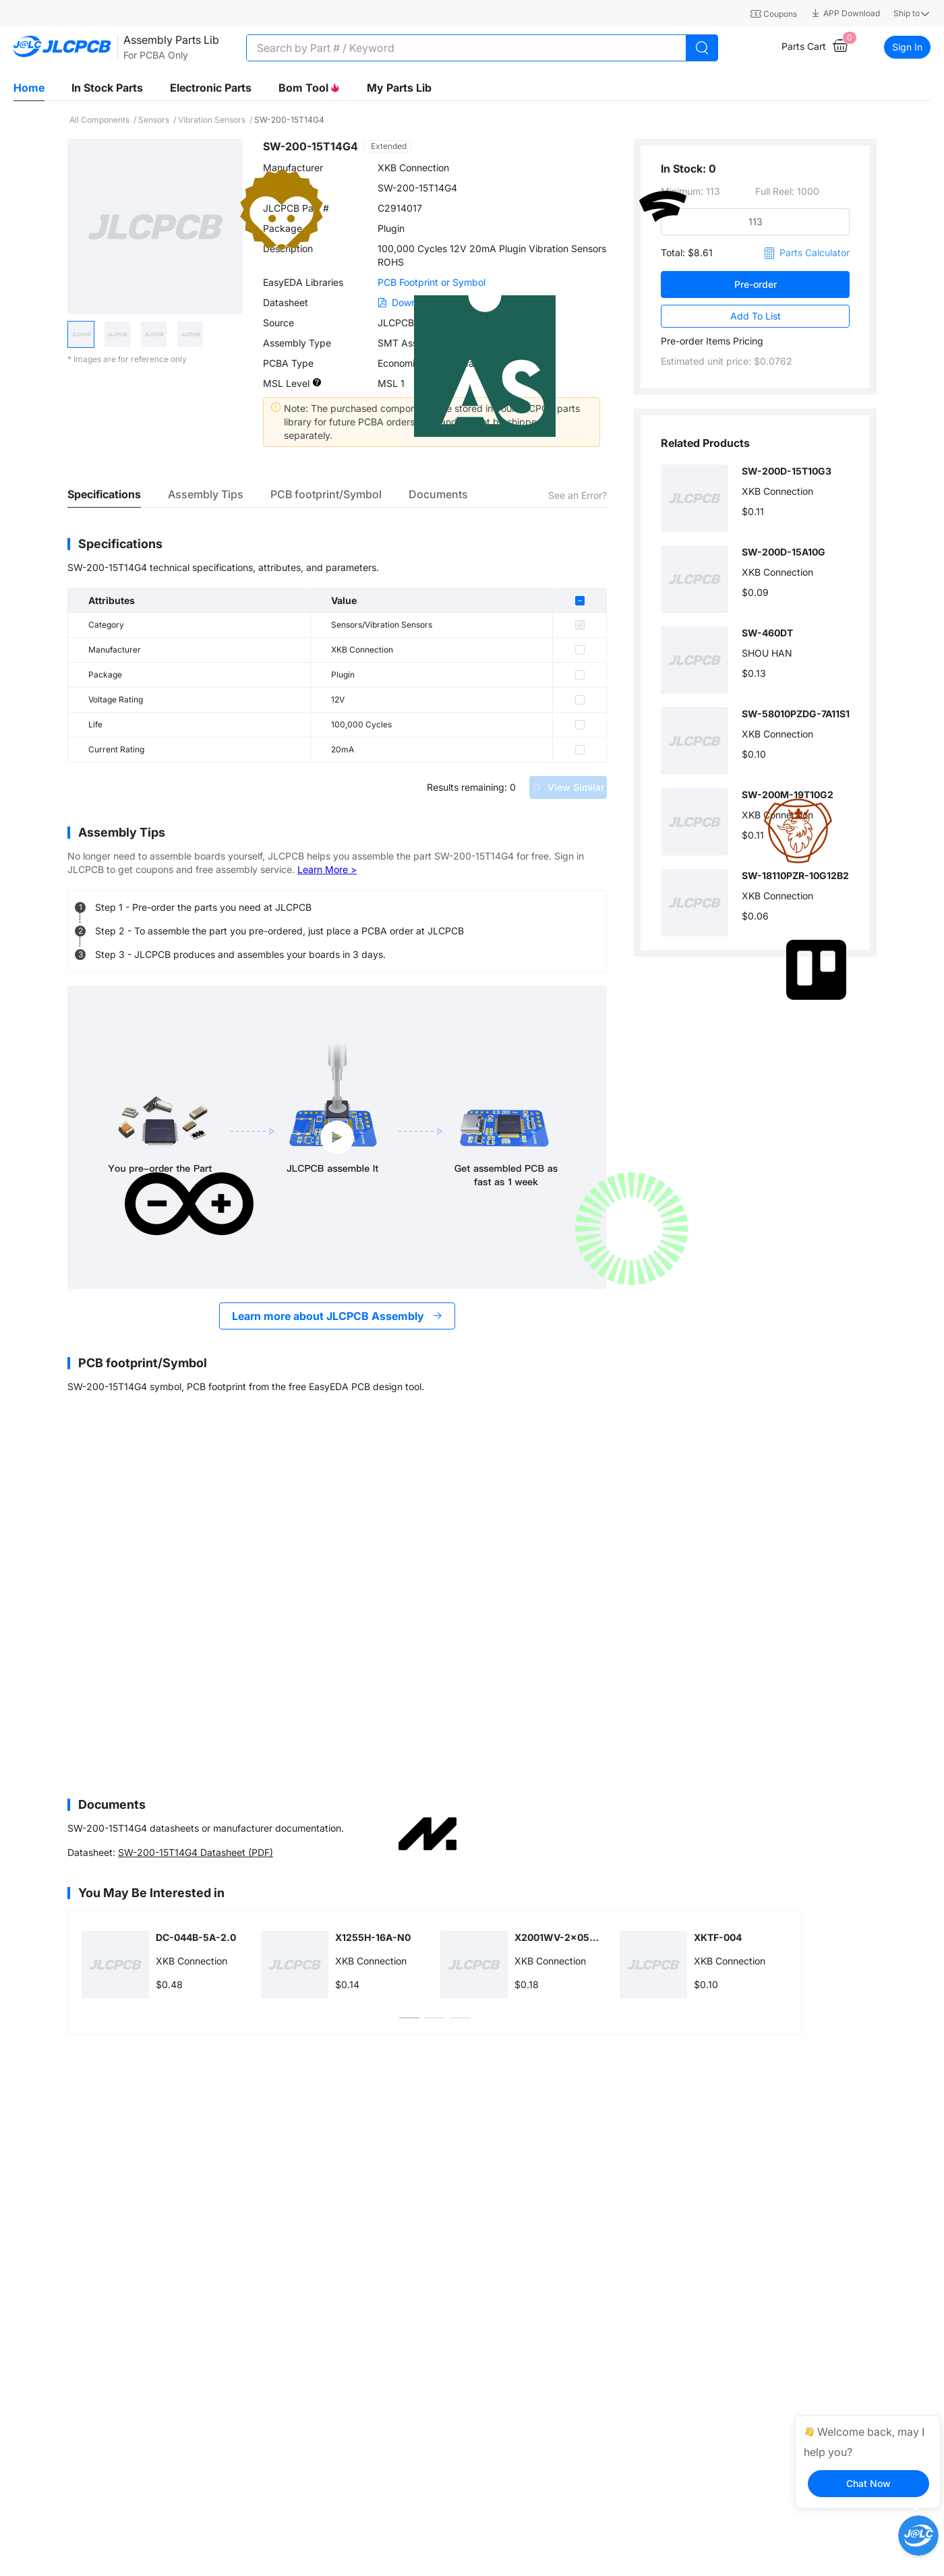 This screenshot has height=2576, width=944. What do you see at coordinates (798, 831) in the screenshot?
I see `scania brand logo` at bounding box center [798, 831].